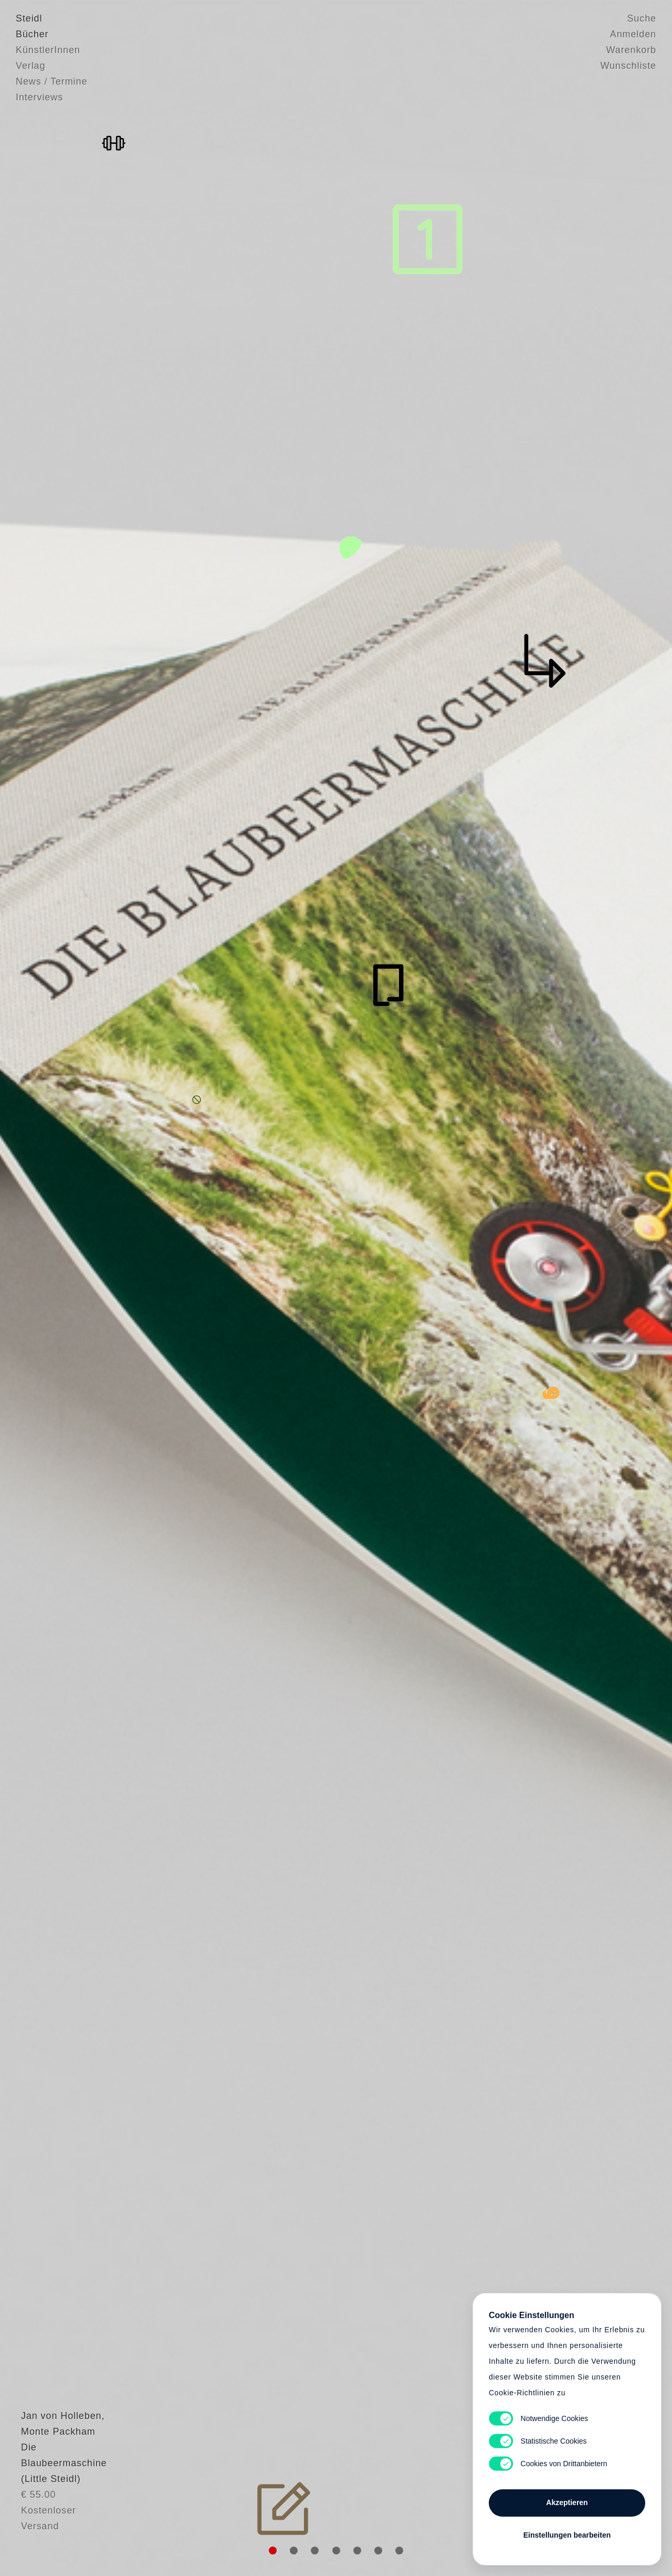 The width and height of the screenshot is (672, 2576). I want to click on compose a new note, so click(282, 2509).